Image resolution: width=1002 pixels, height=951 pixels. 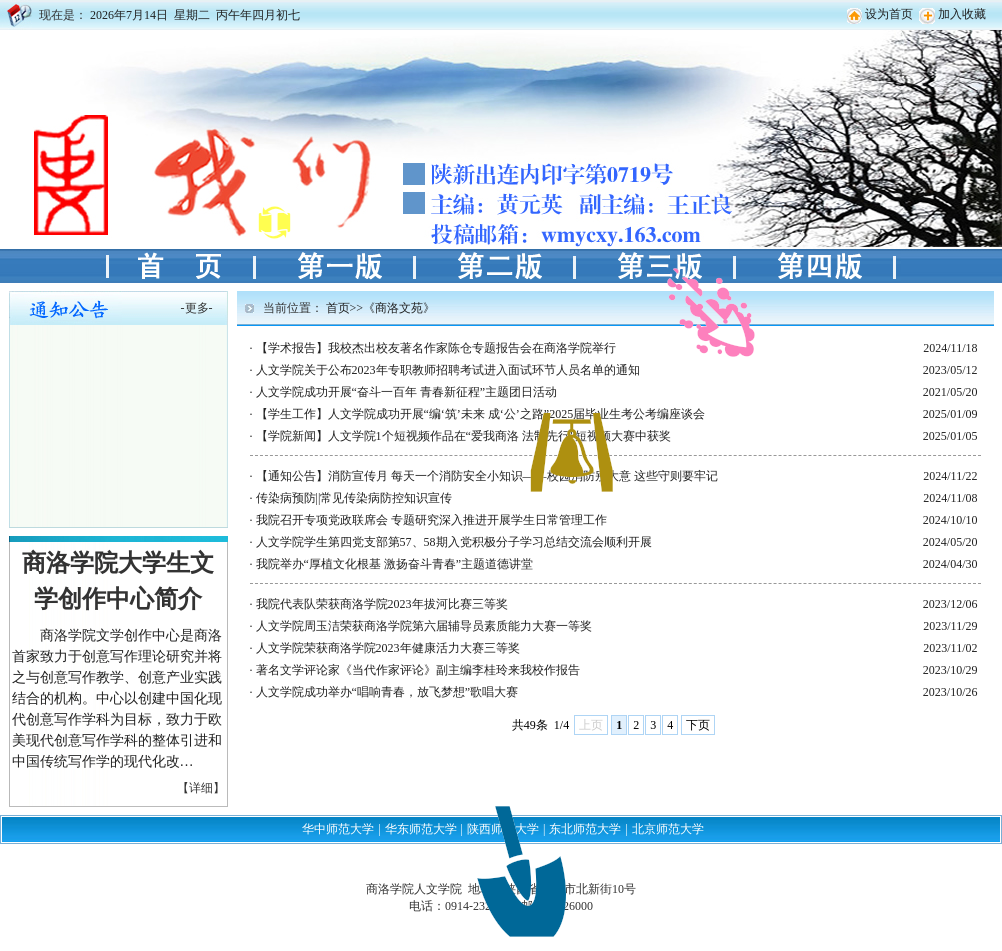 I want to click on select spade suit in a card game, so click(x=517, y=871).